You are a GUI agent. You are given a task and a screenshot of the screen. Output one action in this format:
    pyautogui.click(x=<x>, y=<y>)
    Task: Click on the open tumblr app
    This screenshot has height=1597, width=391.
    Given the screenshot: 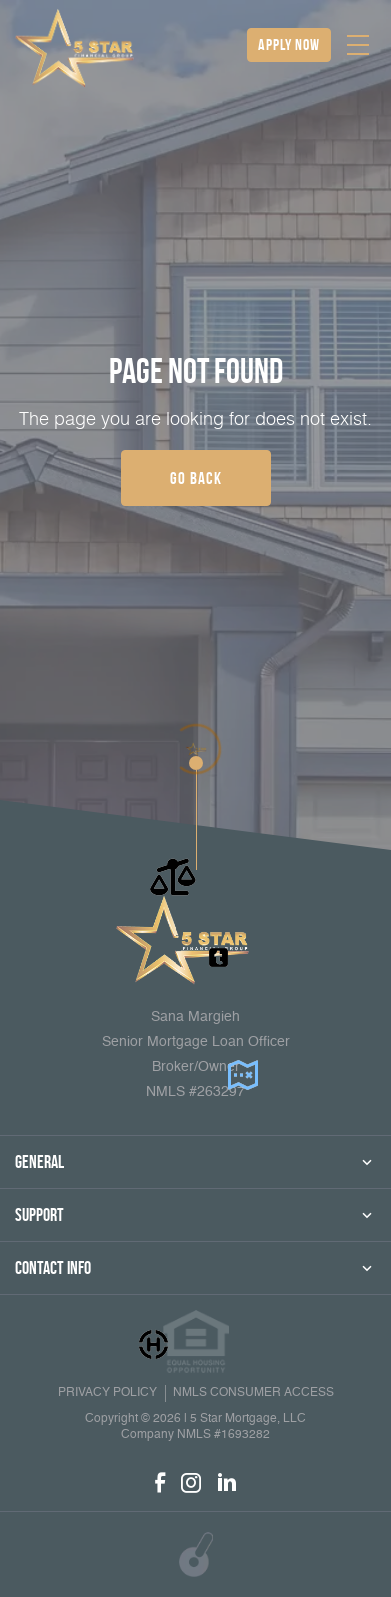 What is the action you would take?
    pyautogui.click(x=218, y=957)
    